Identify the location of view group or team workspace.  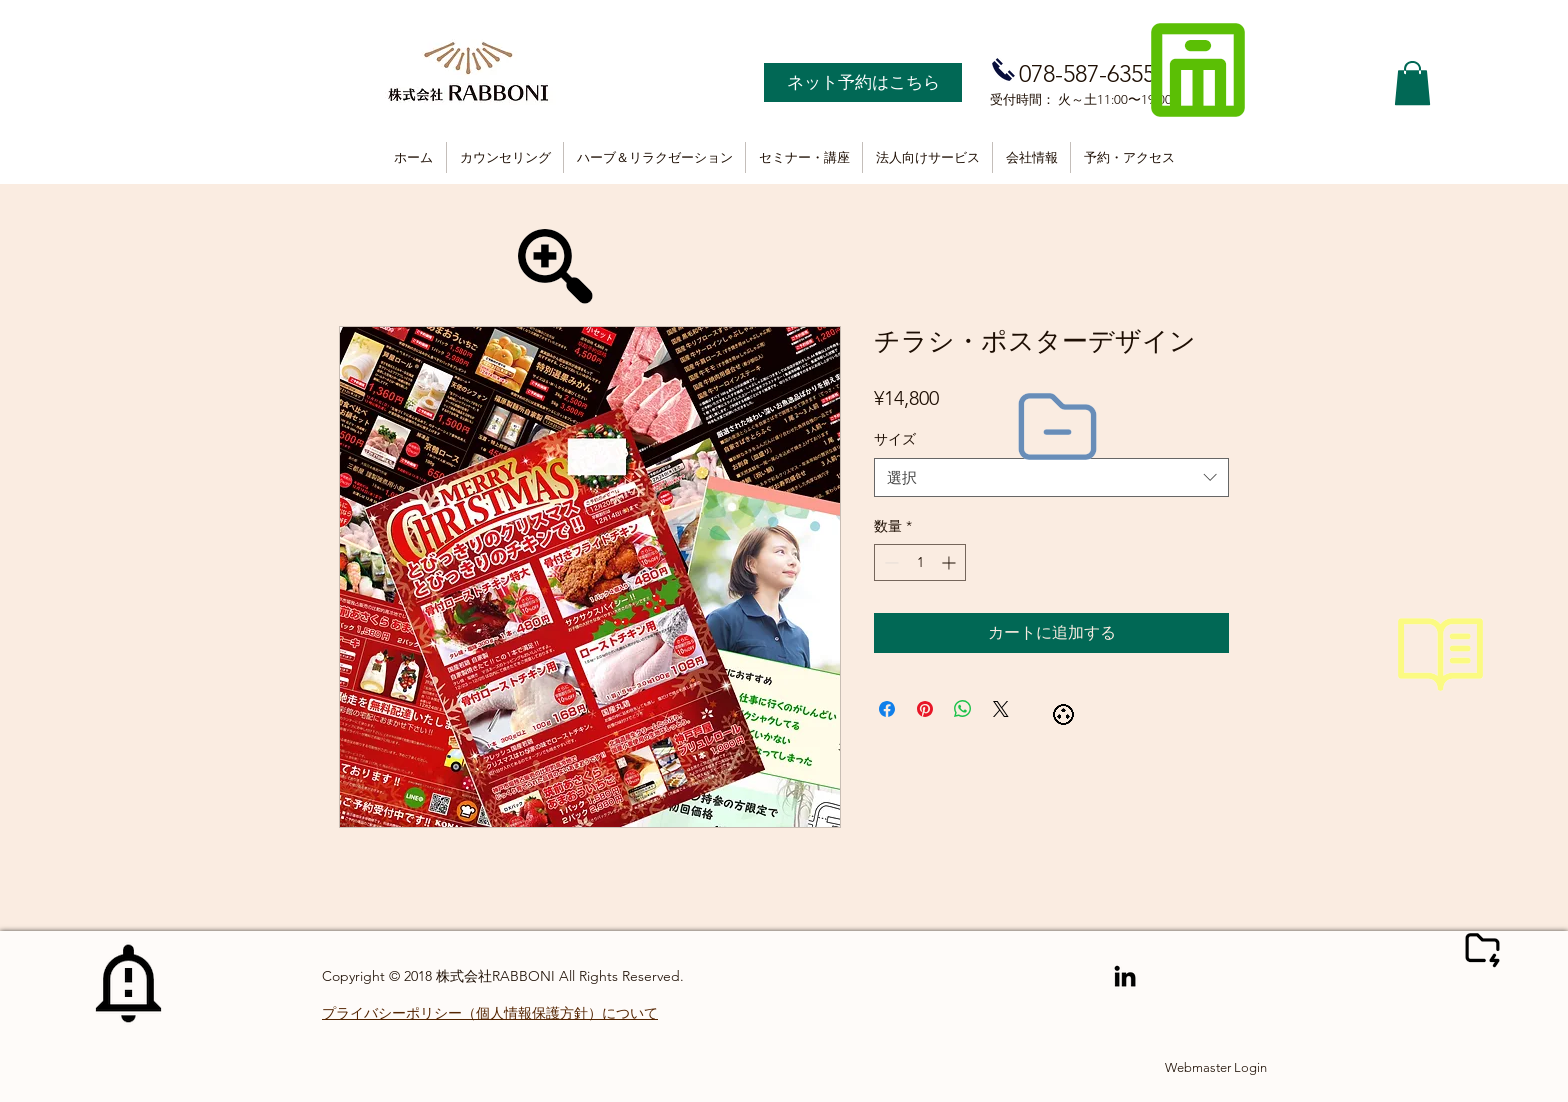
(1063, 714).